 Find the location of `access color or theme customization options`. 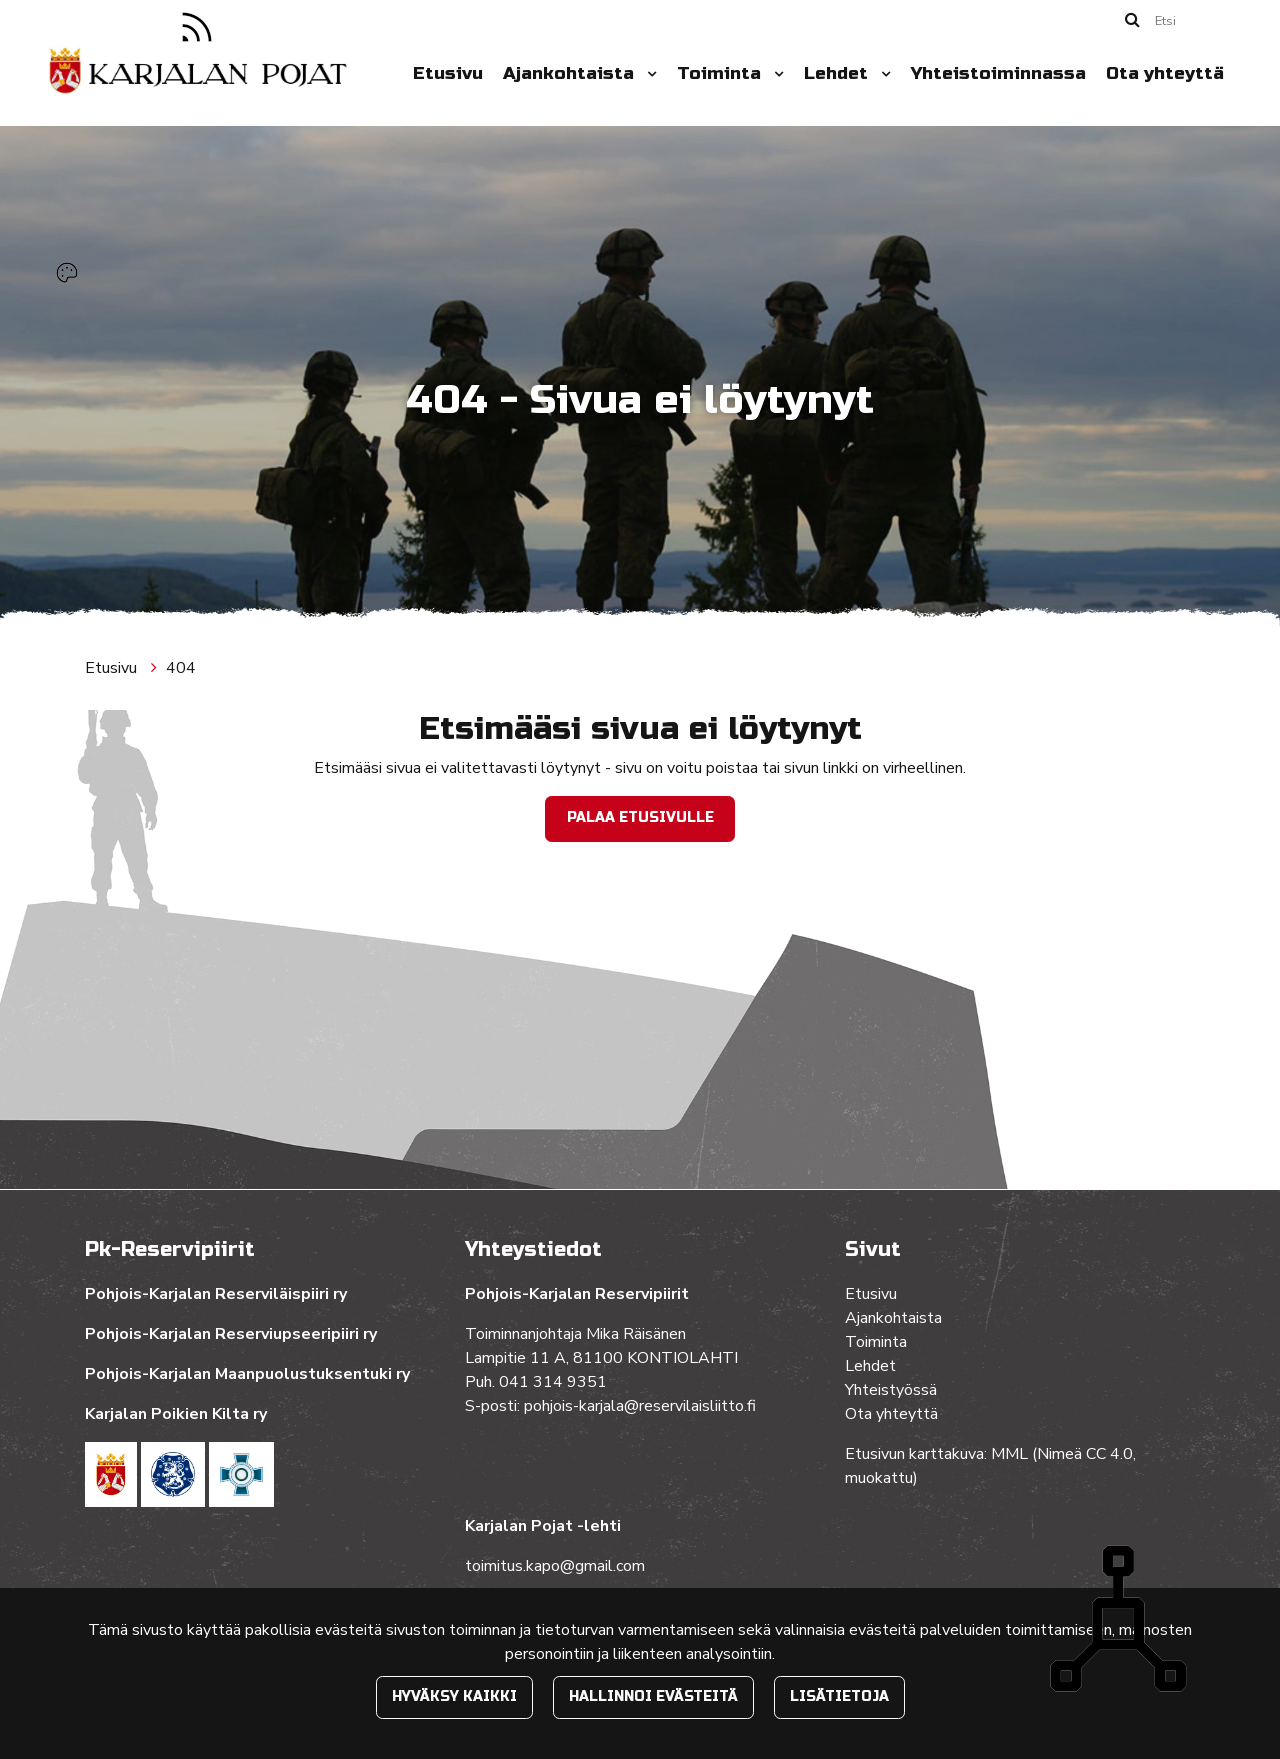

access color or theme customization options is located at coordinates (67, 273).